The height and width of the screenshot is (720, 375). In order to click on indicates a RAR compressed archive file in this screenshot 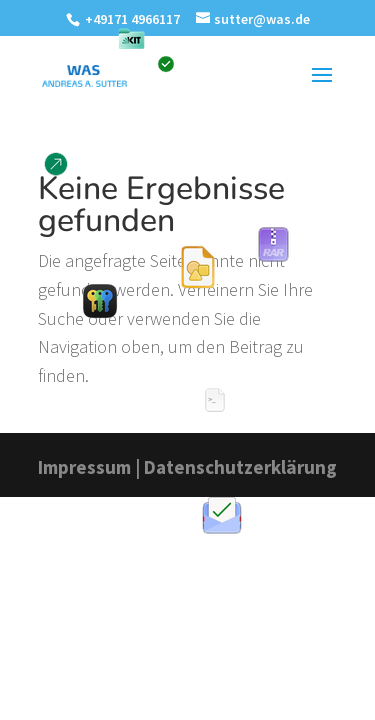, I will do `click(273, 244)`.